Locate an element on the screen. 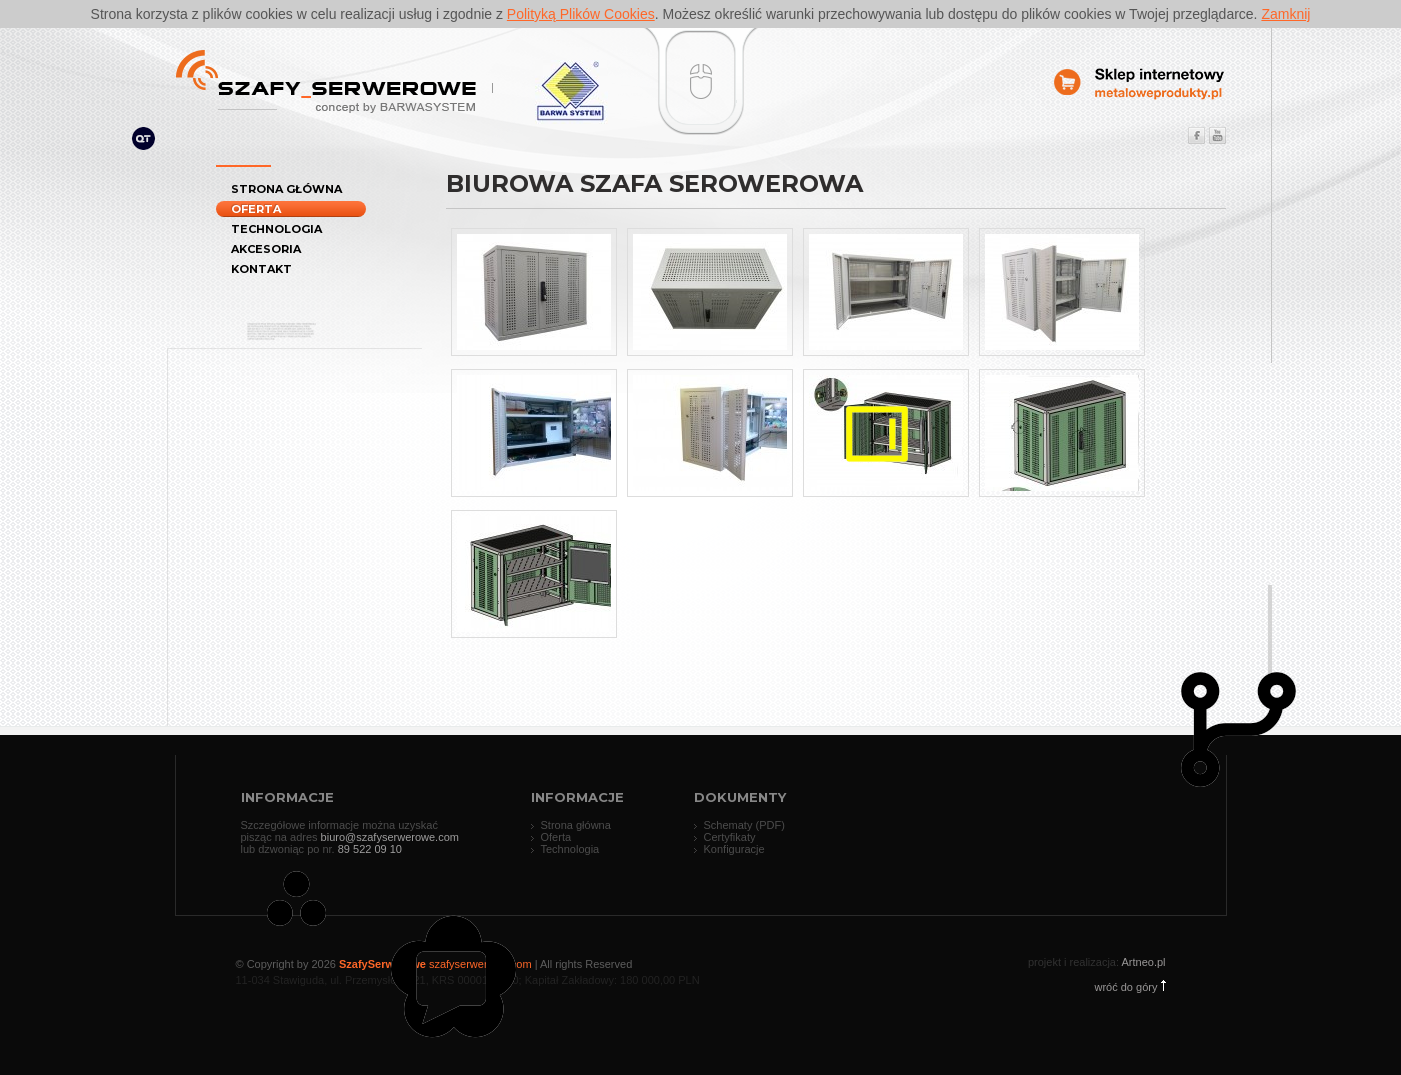  quicktype app or service logo is located at coordinates (143, 138).